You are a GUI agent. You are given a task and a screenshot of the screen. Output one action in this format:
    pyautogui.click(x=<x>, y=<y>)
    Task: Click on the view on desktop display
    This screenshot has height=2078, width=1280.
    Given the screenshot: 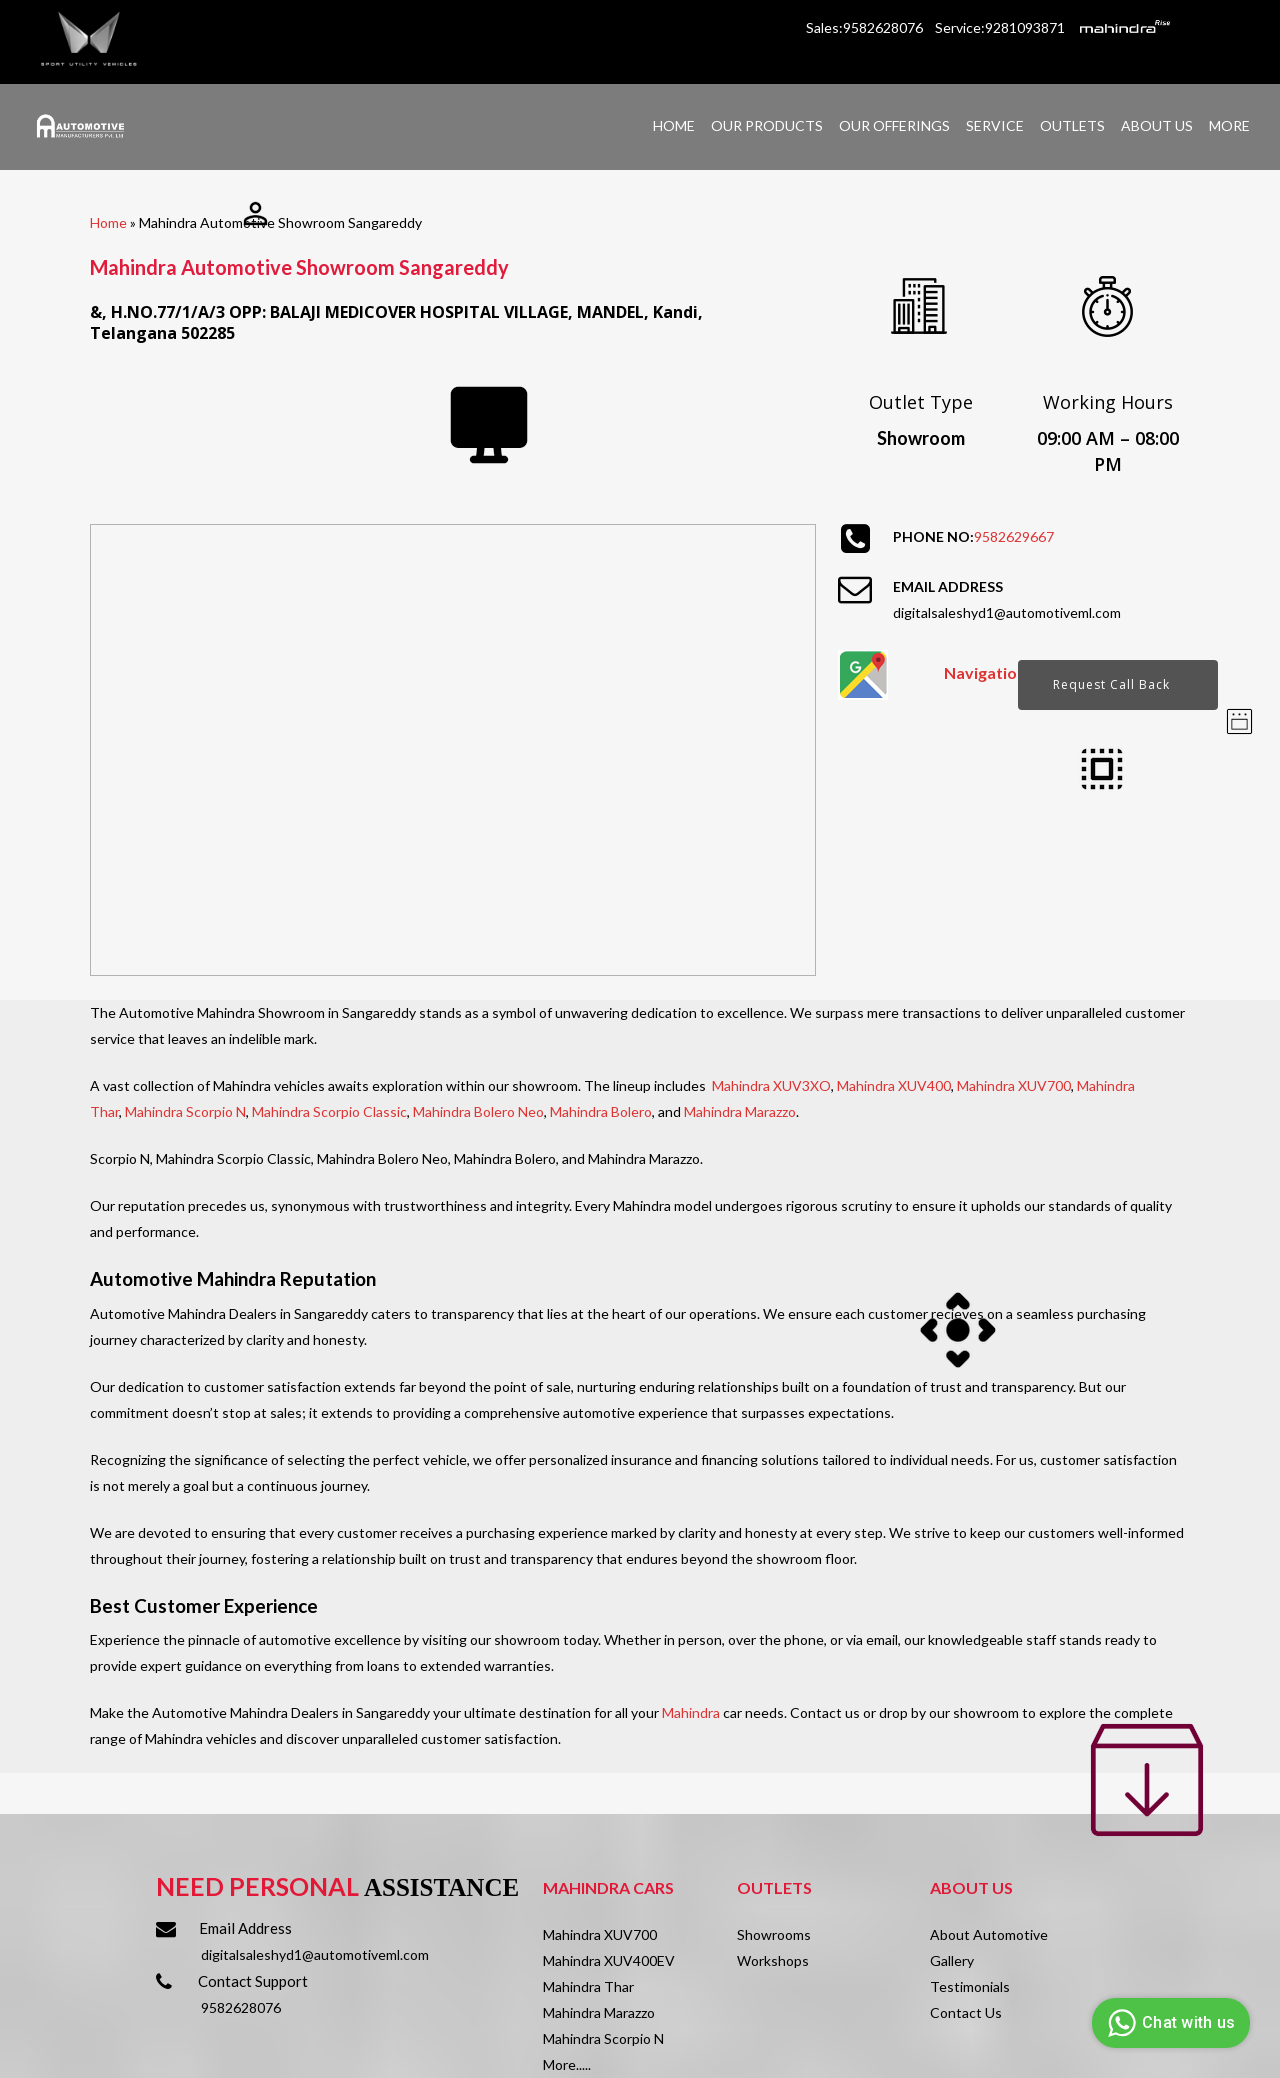 What is the action you would take?
    pyautogui.click(x=489, y=425)
    